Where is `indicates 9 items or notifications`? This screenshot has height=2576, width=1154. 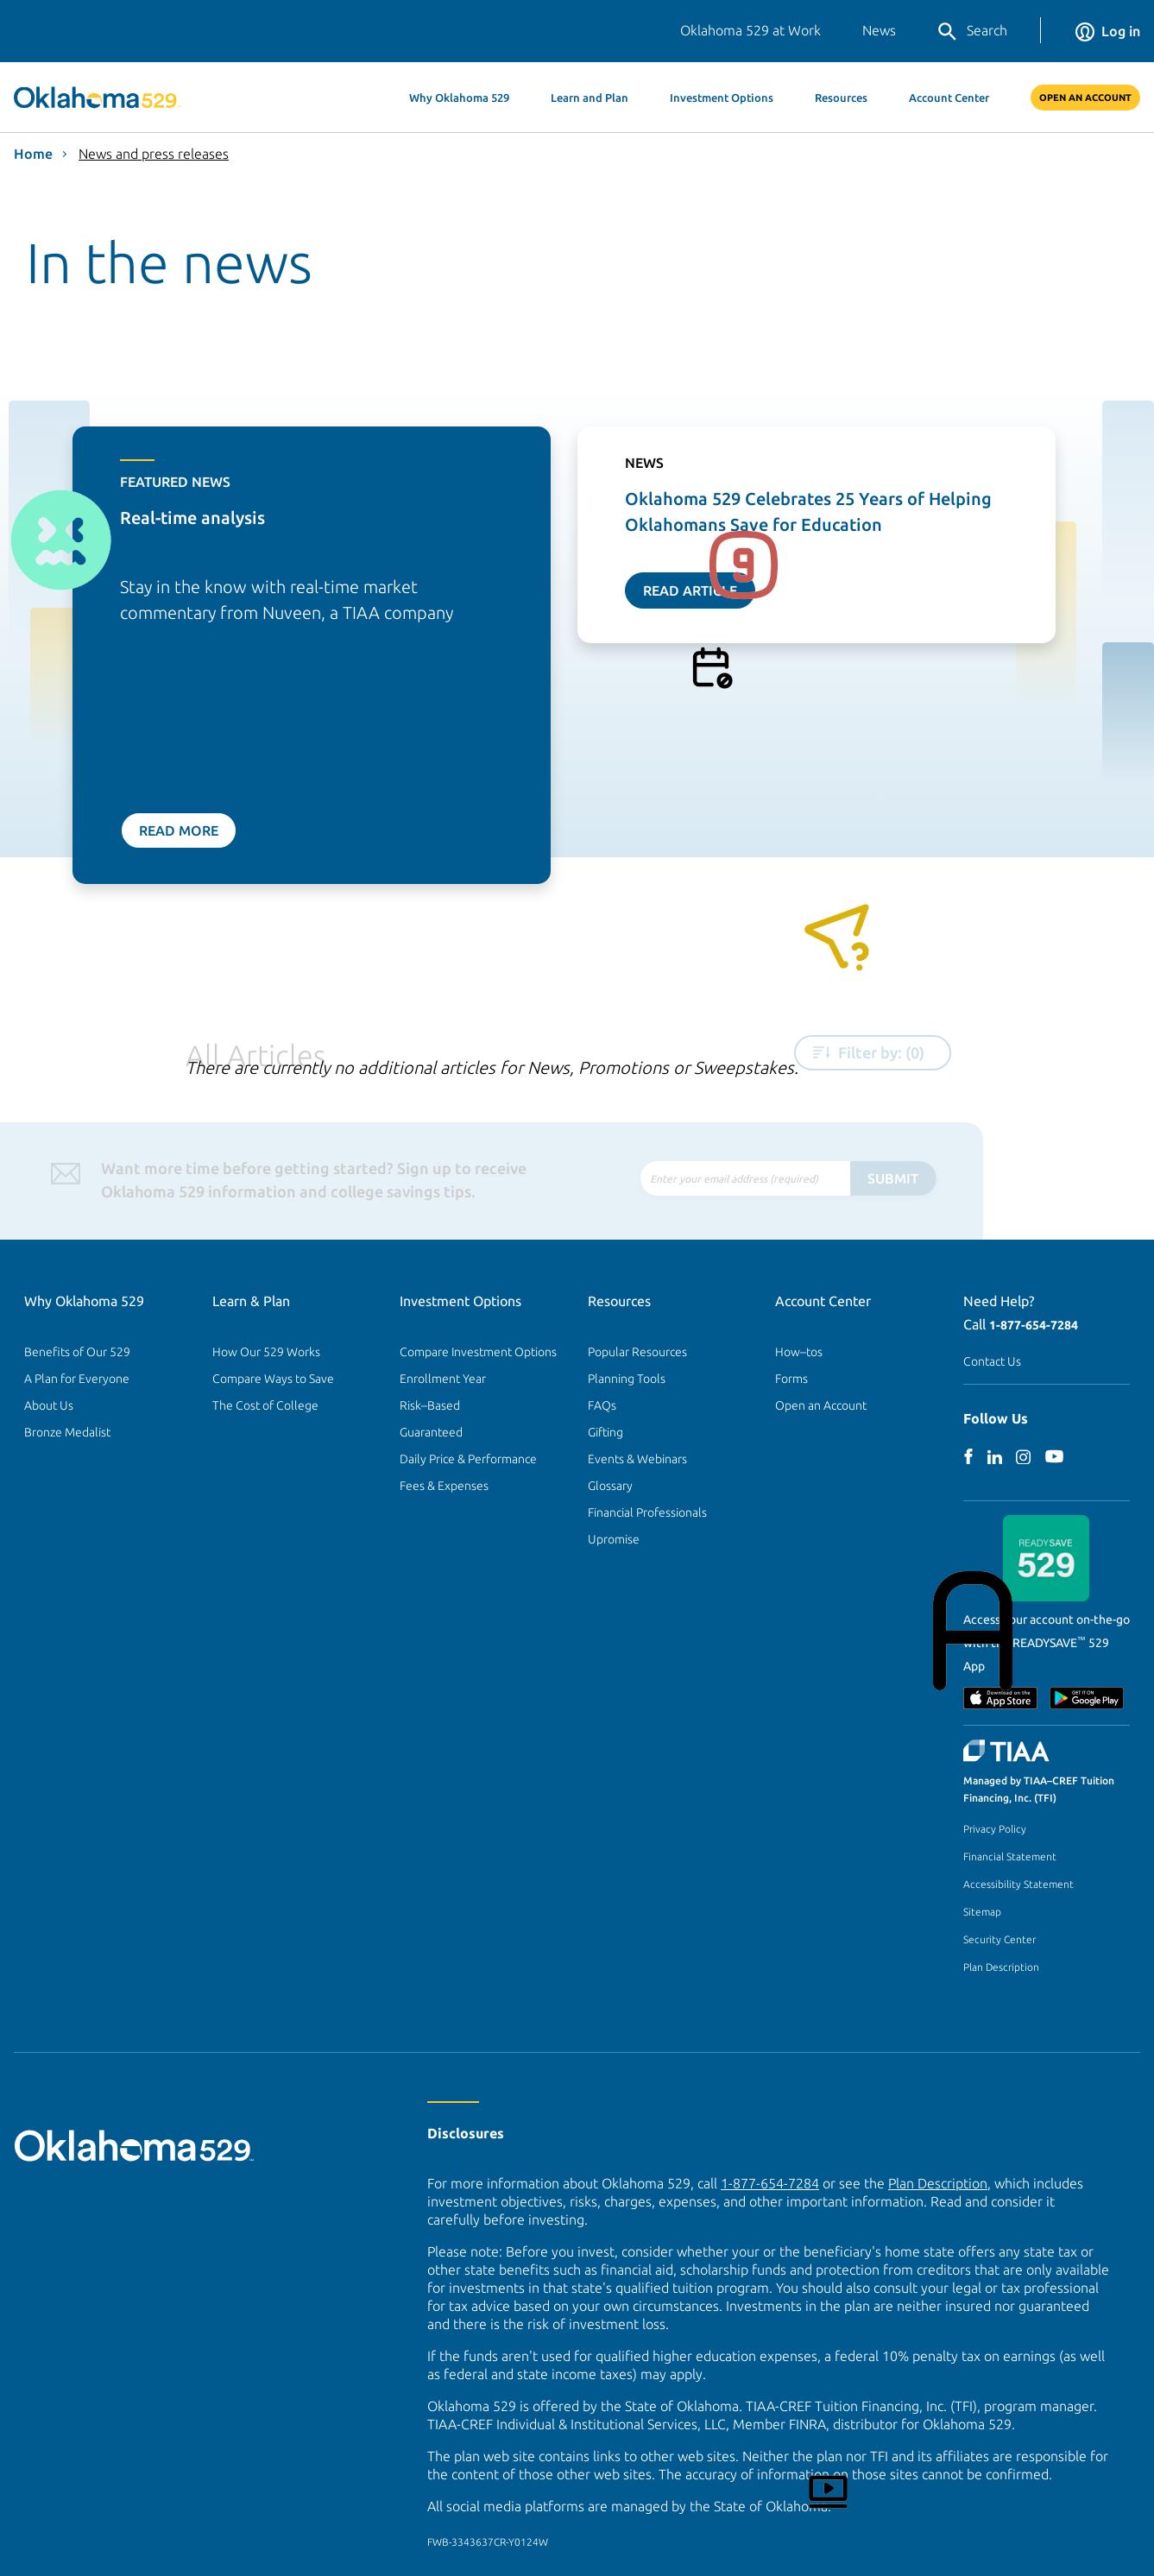 indicates 9 items or notifications is located at coordinates (743, 565).